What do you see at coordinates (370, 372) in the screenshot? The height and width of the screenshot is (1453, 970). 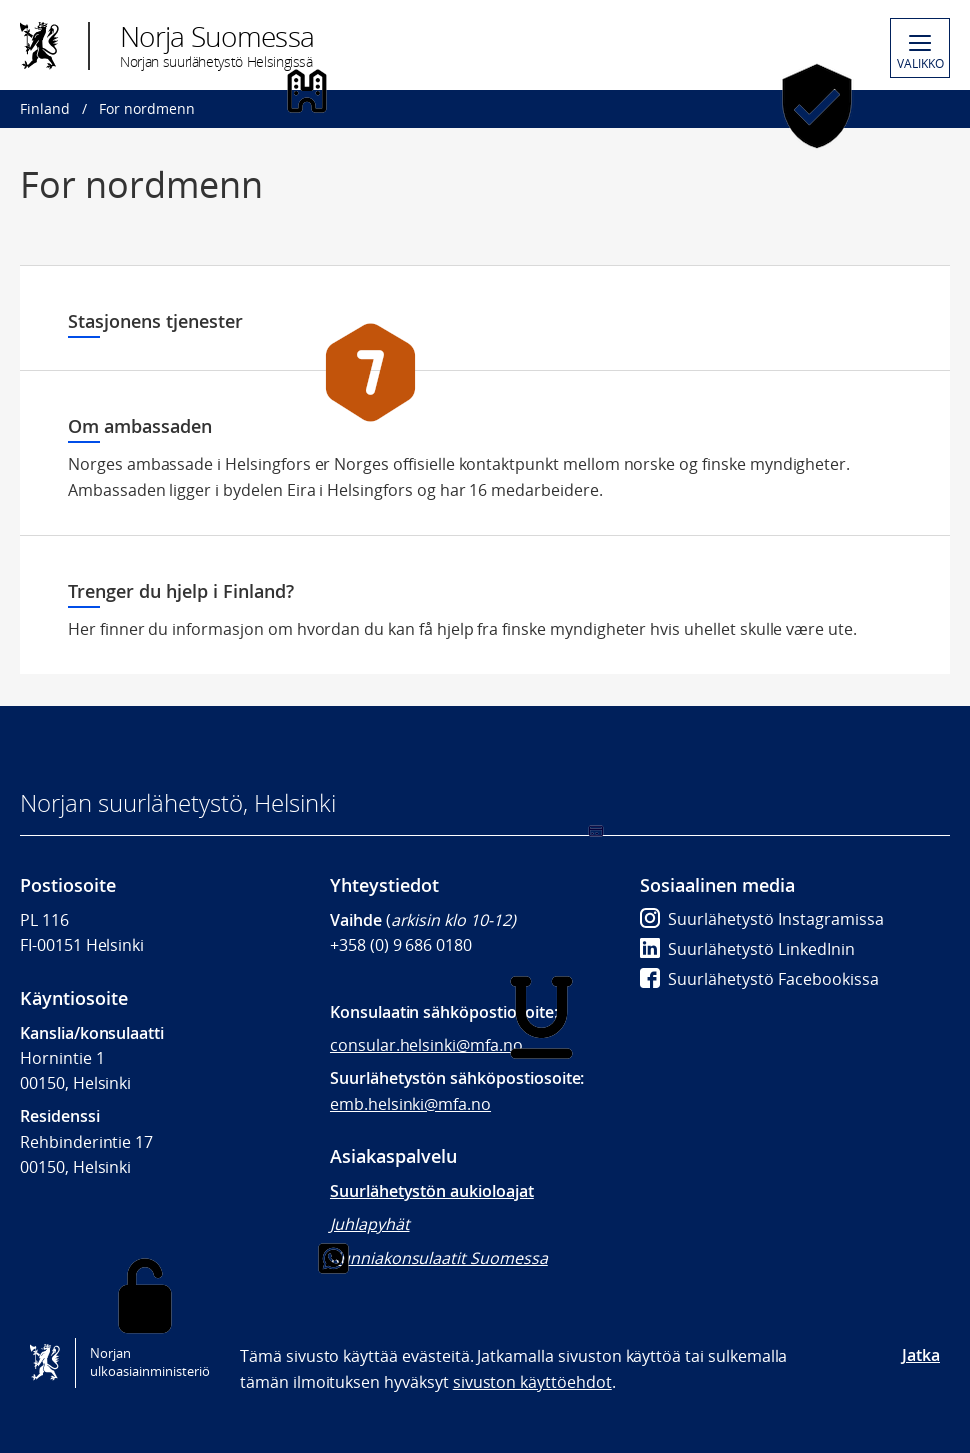 I see `indicates step 7 in a multi-step process` at bounding box center [370, 372].